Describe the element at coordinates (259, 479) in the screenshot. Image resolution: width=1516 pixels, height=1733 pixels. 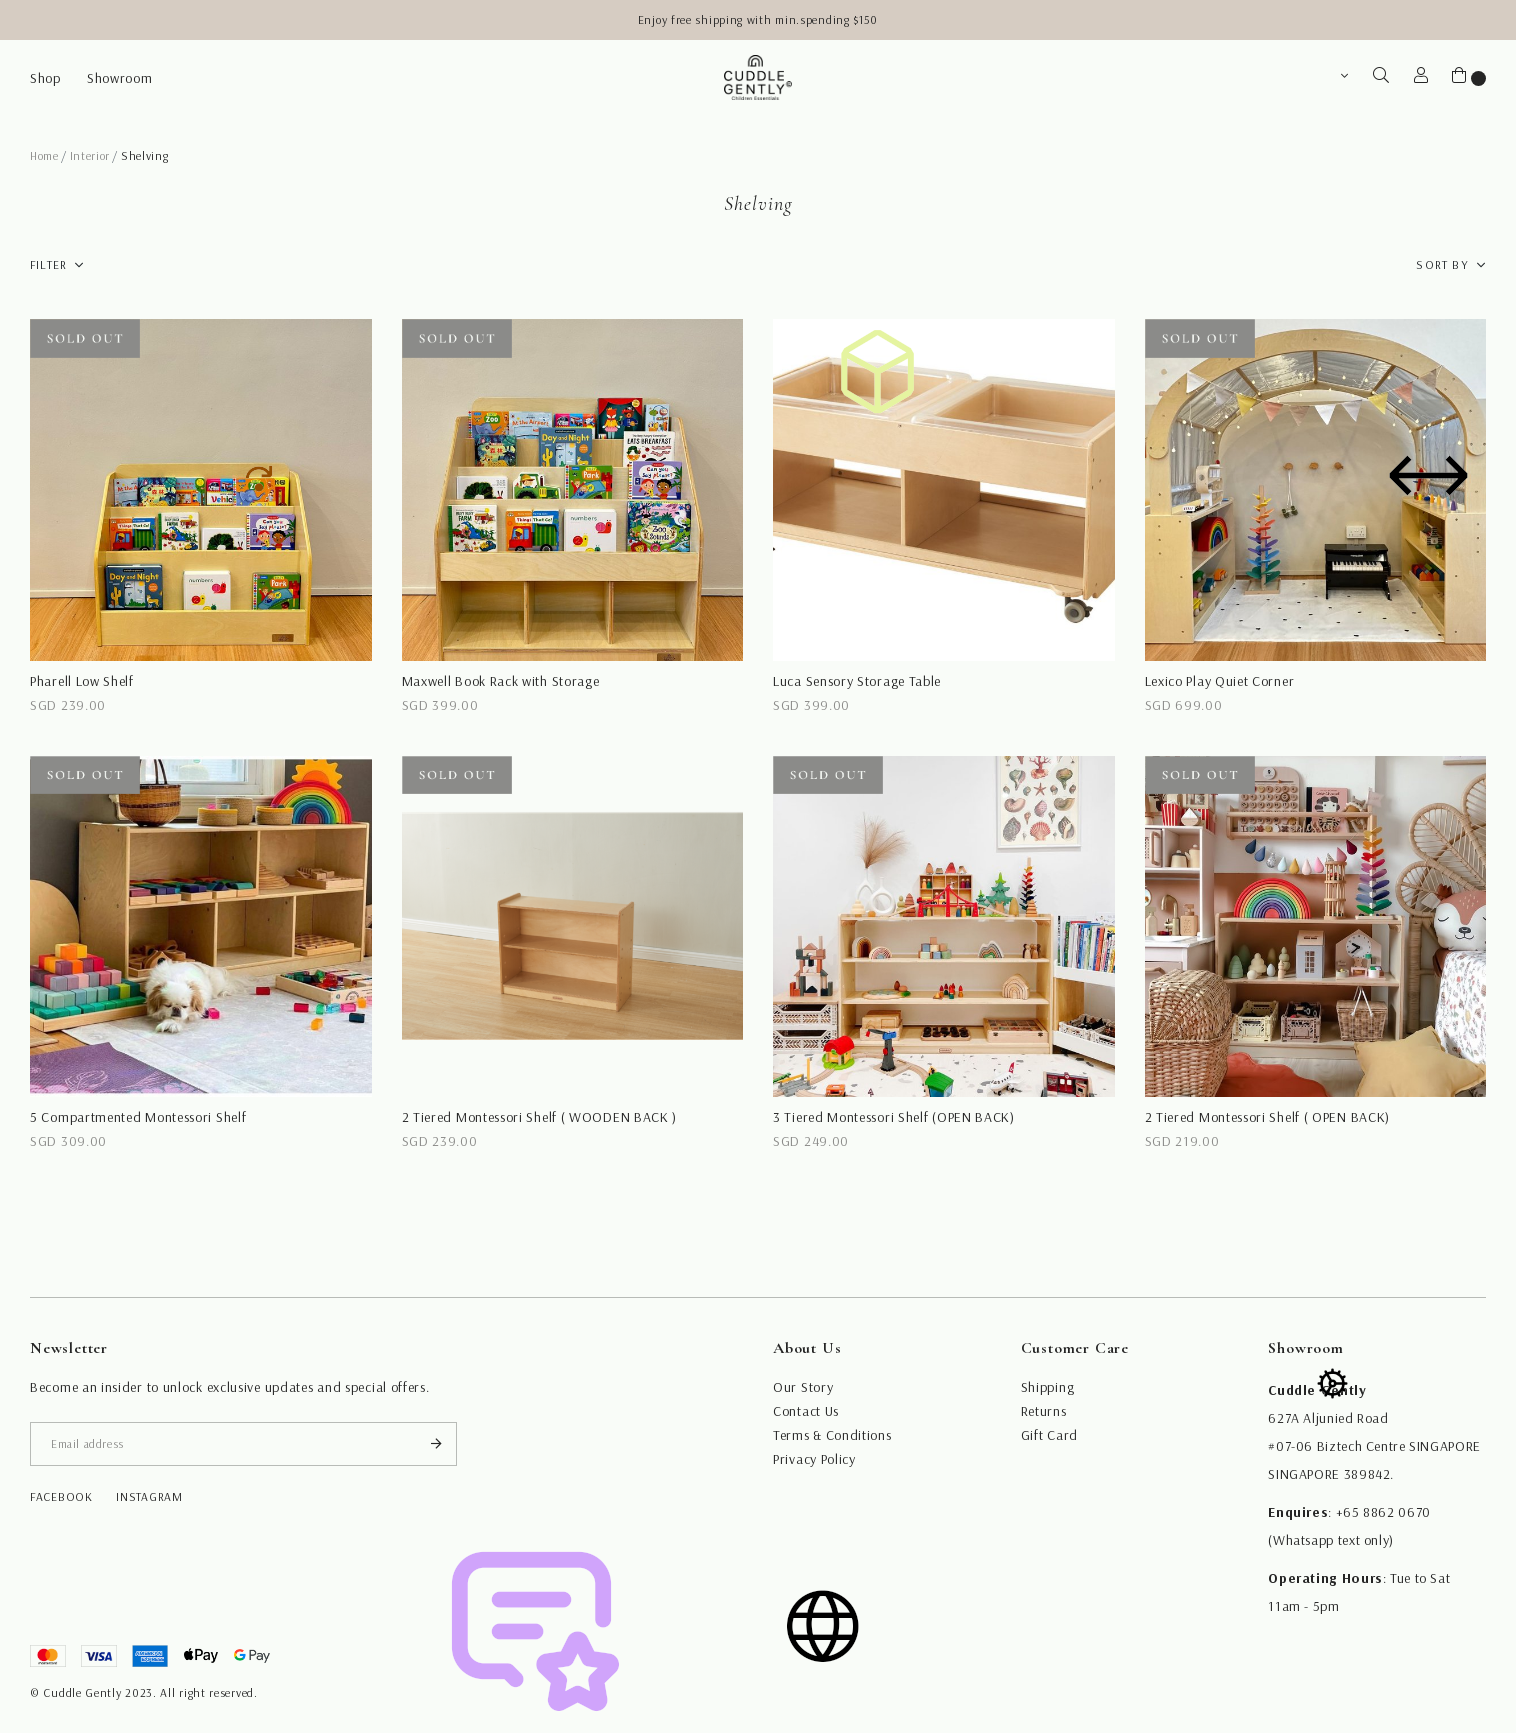
I see `step over the current line while debugging` at that location.